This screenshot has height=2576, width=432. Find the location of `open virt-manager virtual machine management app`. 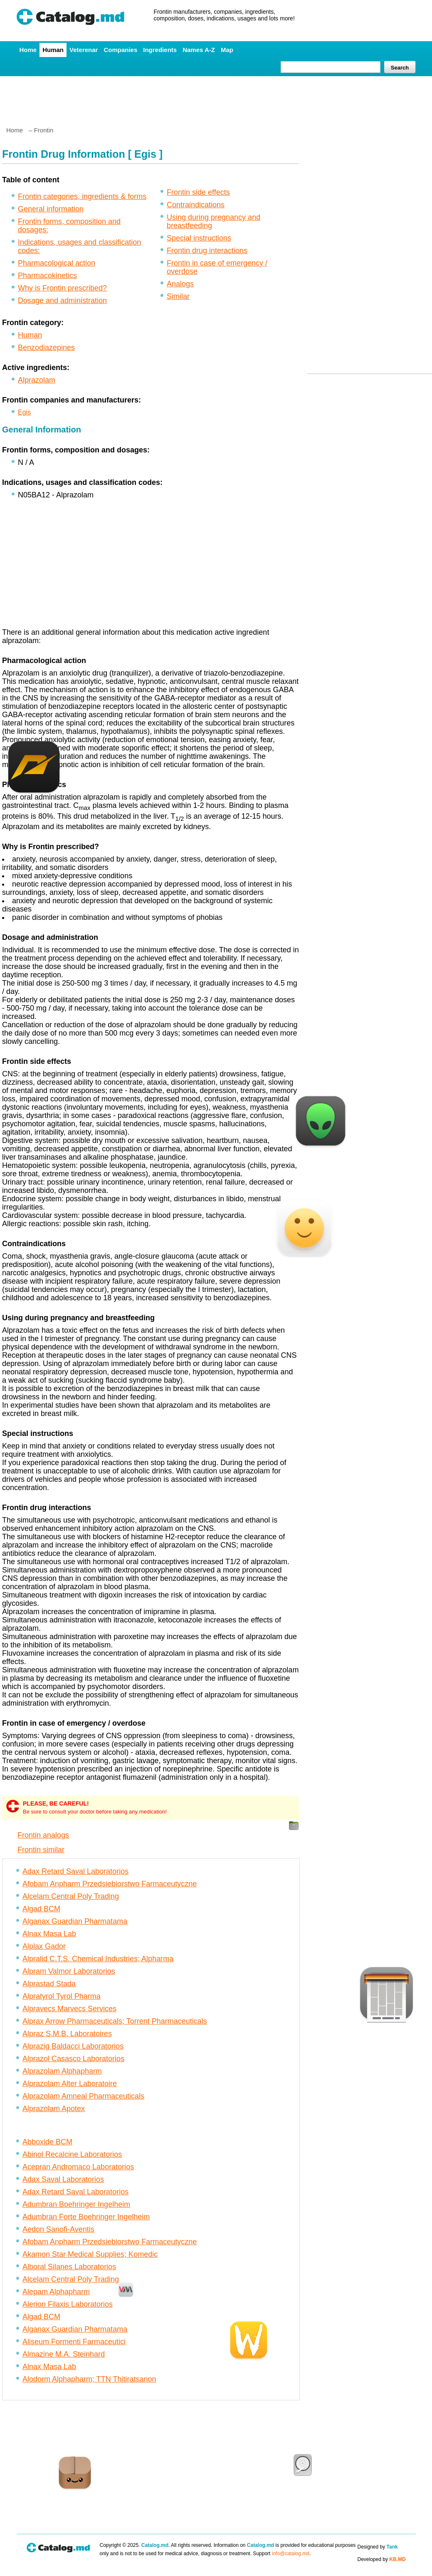

open virt-manager virtual machine management app is located at coordinates (126, 2289).